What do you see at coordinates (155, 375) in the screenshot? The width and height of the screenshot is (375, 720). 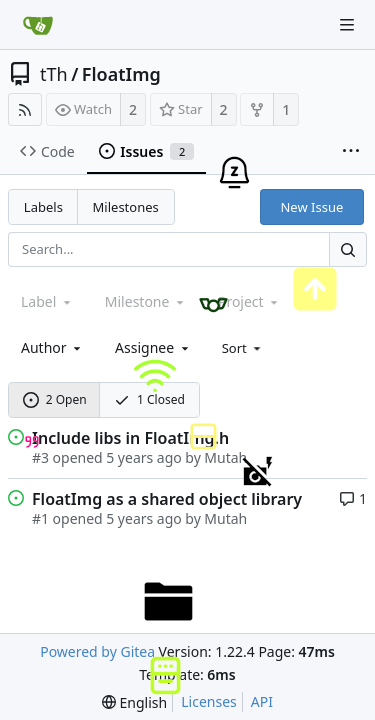 I see `indicates active wireless network connection` at bounding box center [155, 375].